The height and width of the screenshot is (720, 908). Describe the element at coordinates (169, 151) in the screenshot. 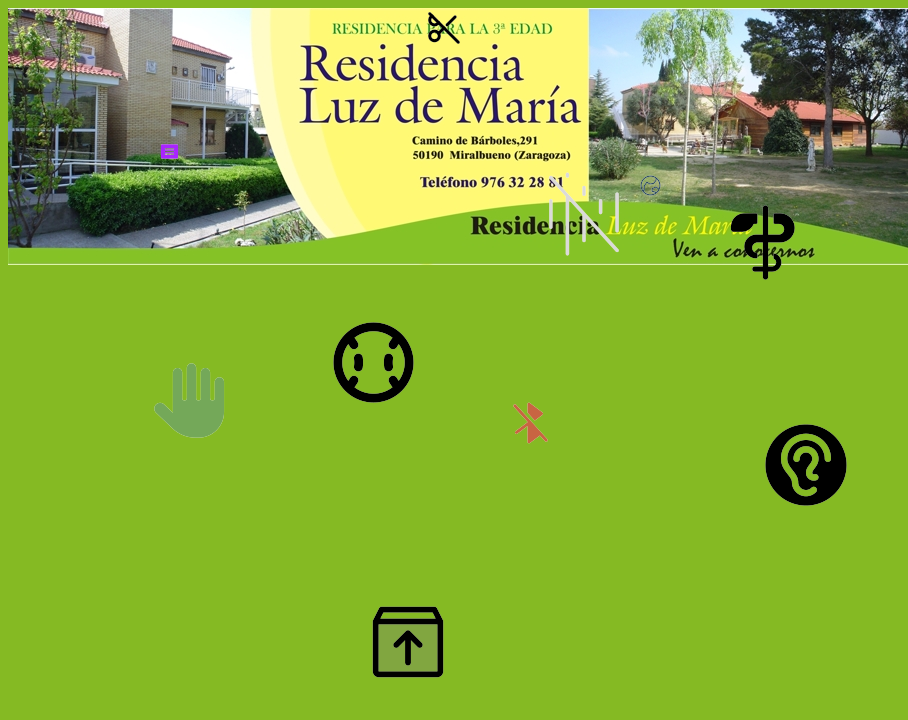

I see `view article or document content` at that location.